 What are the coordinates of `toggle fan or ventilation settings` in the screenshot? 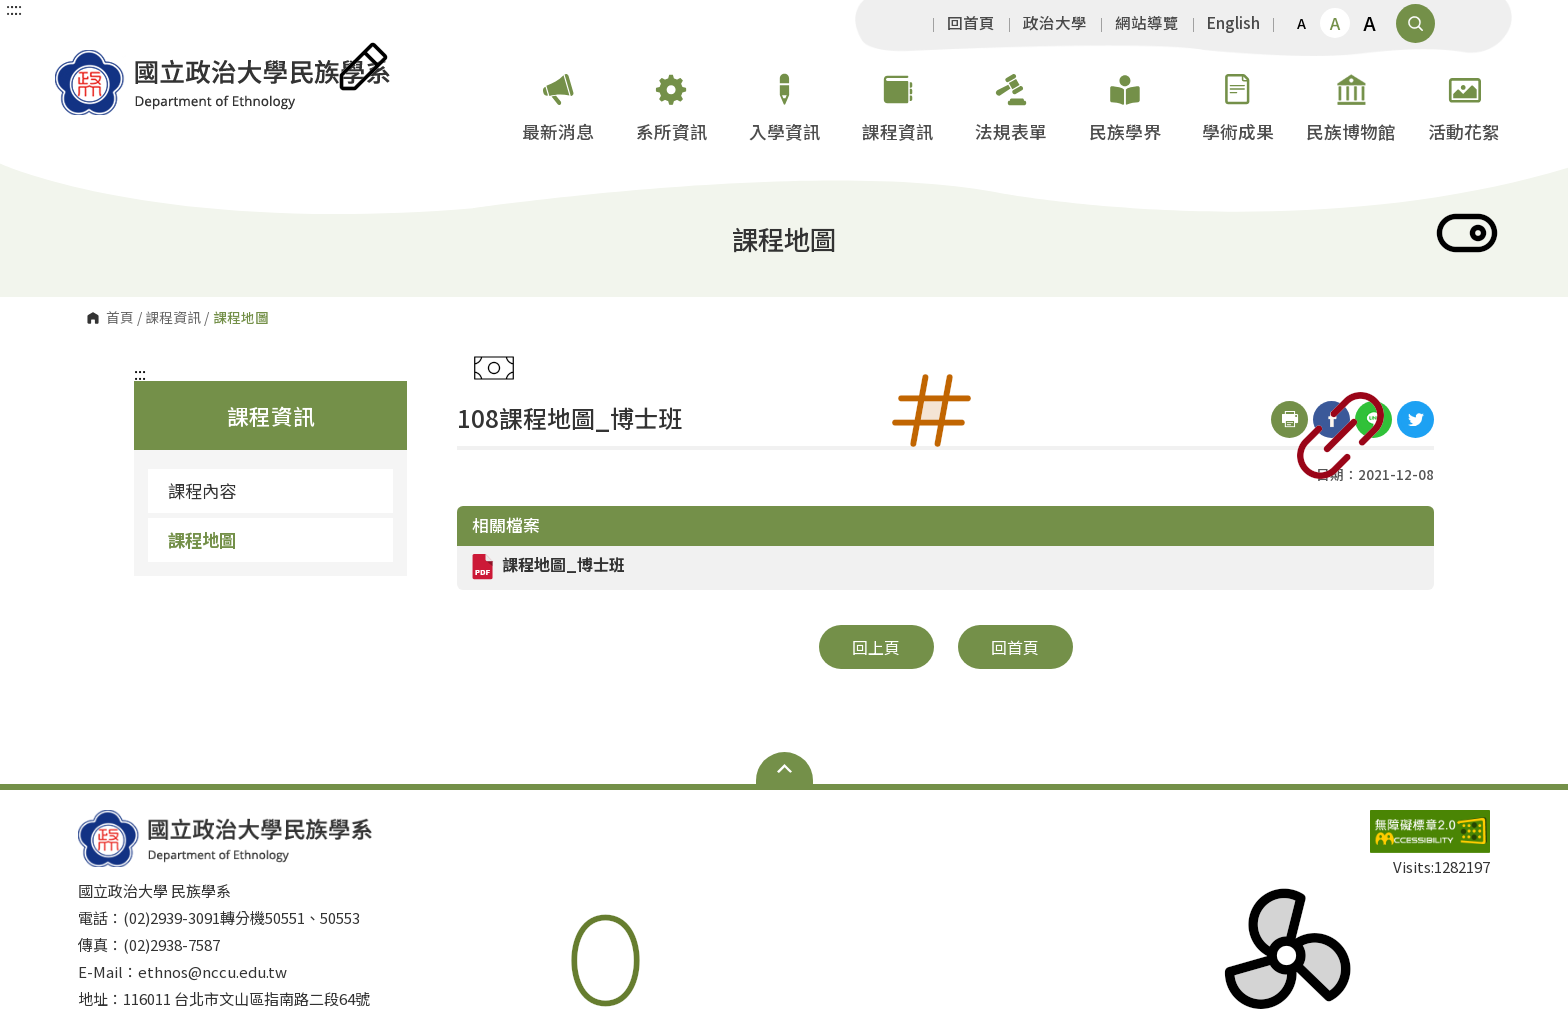 It's located at (1286, 955).